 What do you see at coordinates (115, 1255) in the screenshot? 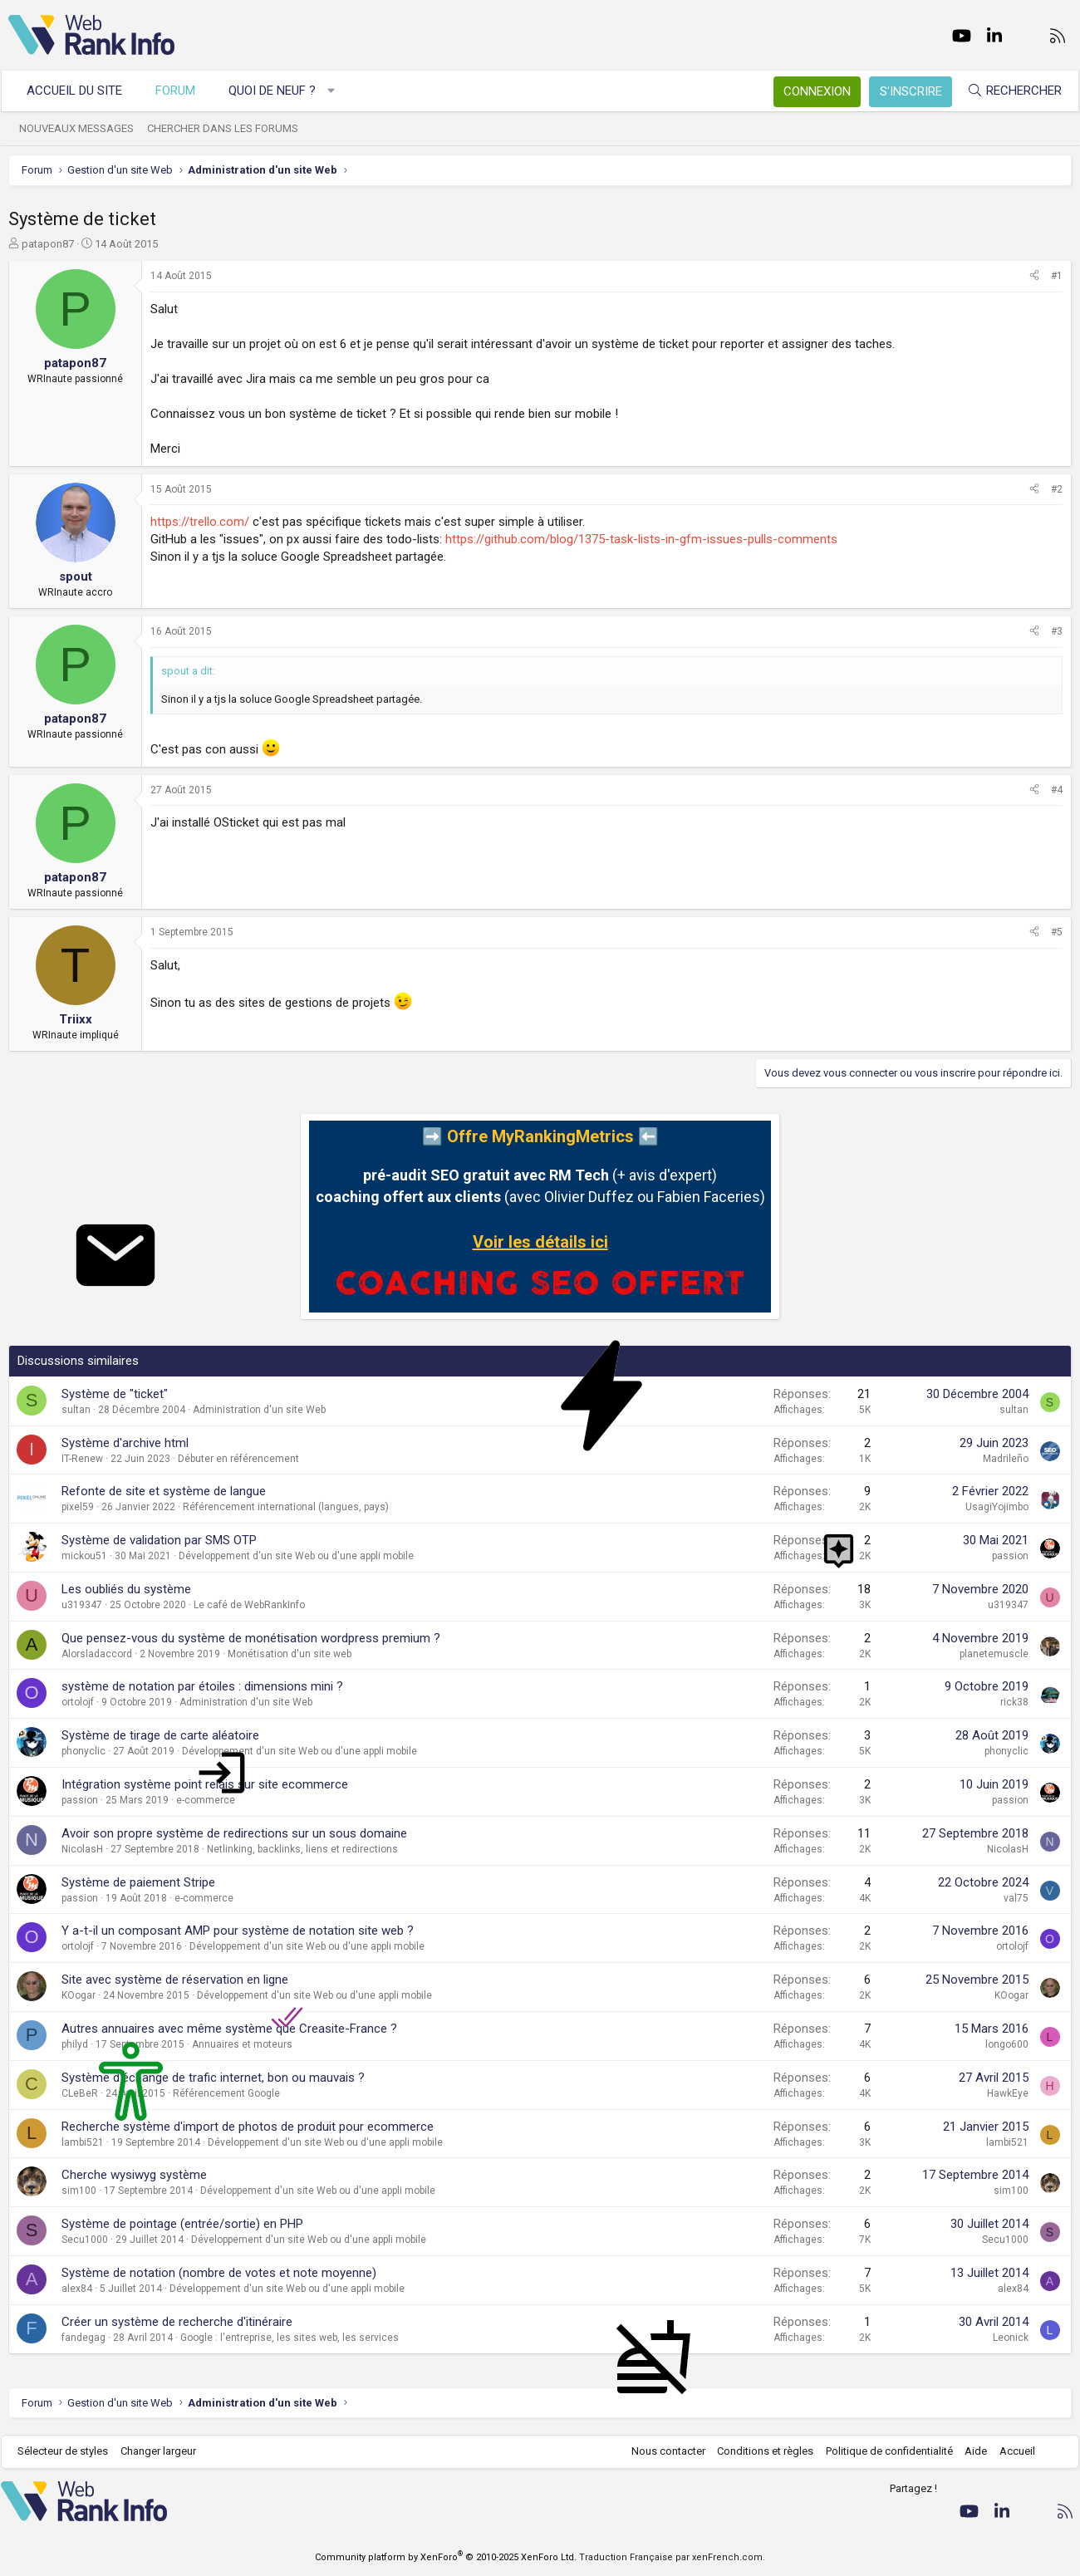
I see `open your email inbox` at bounding box center [115, 1255].